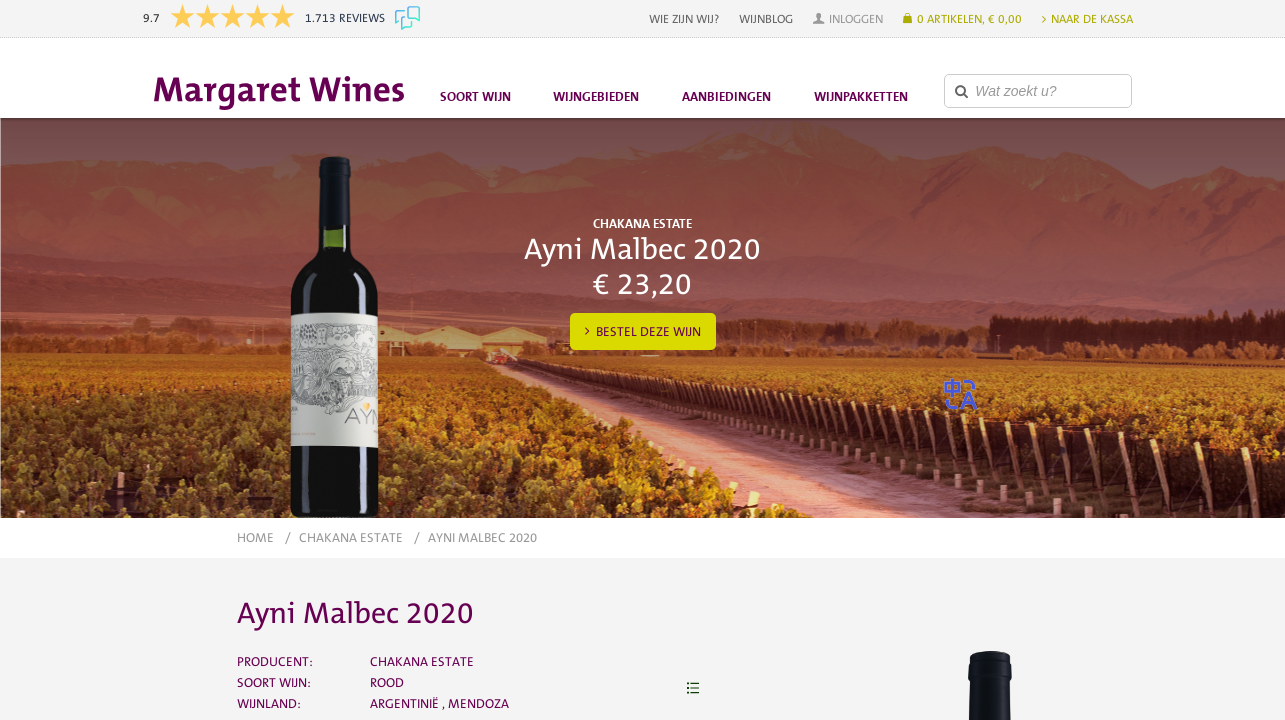 Image resolution: width=1285 pixels, height=720 pixels. I want to click on translate text to another language, so click(960, 394).